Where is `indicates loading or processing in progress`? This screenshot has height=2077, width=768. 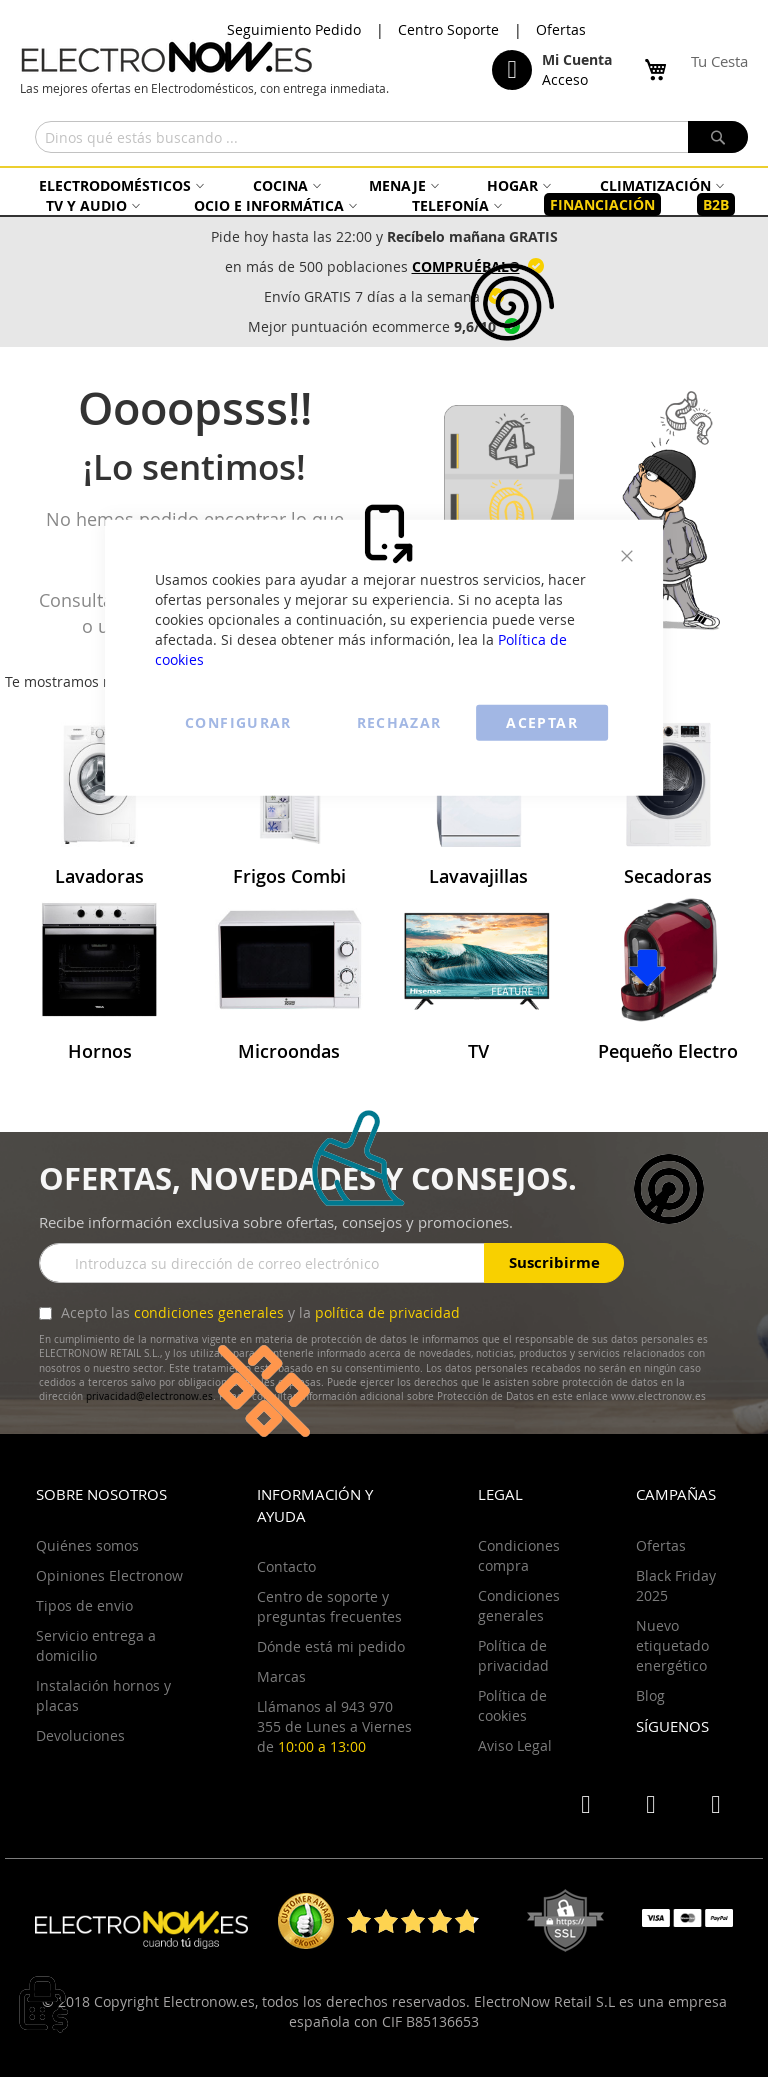 indicates loading or processing in progress is located at coordinates (507, 300).